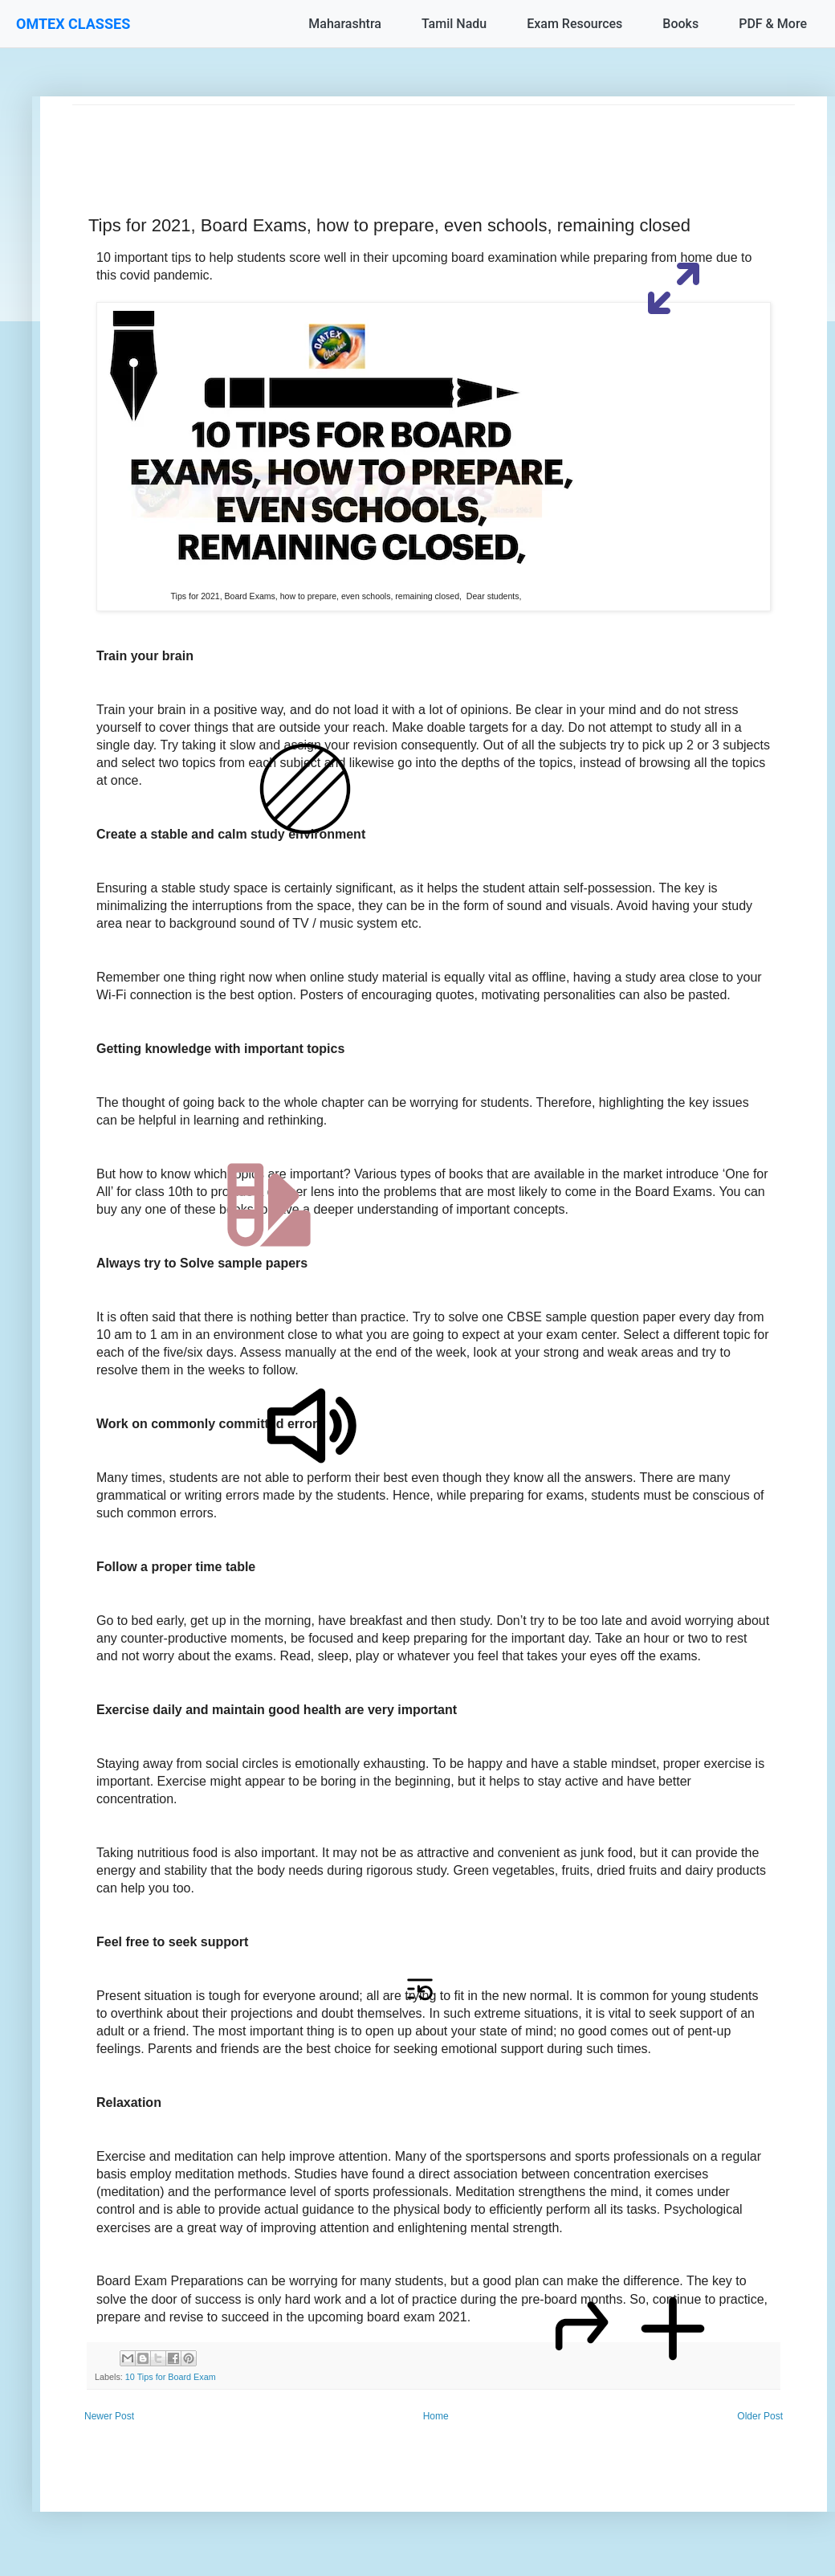  Describe the element at coordinates (580, 2325) in the screenshot. I see `share content or forward to another user` at that location.